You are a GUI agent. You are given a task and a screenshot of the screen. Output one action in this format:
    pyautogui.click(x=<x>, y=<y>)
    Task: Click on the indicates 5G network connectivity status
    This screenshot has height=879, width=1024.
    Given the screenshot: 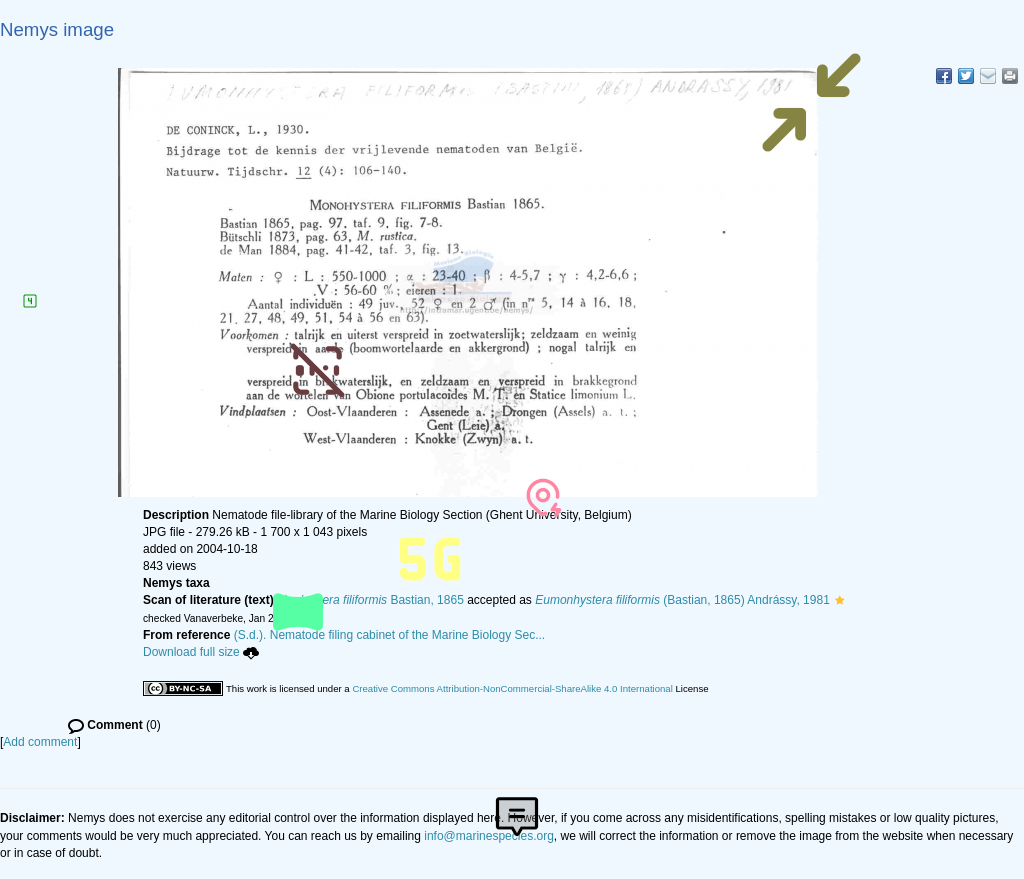 What is the action you would take?
    pyautogui.click(x=430, y=559)
    